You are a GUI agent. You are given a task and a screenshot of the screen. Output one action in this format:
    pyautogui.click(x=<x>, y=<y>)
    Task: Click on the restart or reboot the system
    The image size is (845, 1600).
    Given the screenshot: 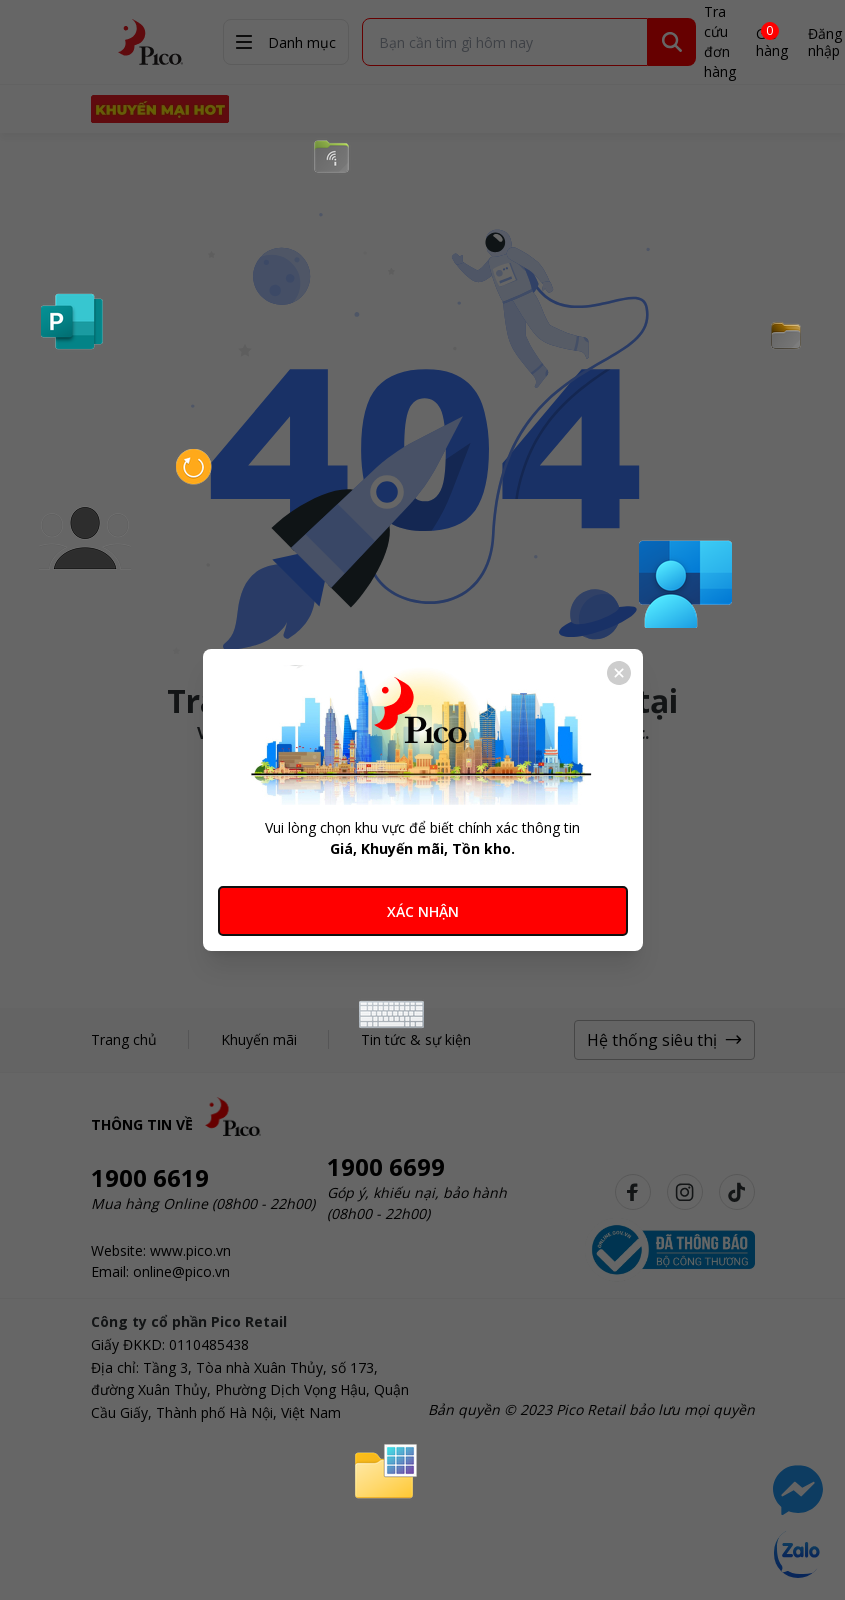 What is the action you would take?
    pyautogui.click(x=194, y=467)
    